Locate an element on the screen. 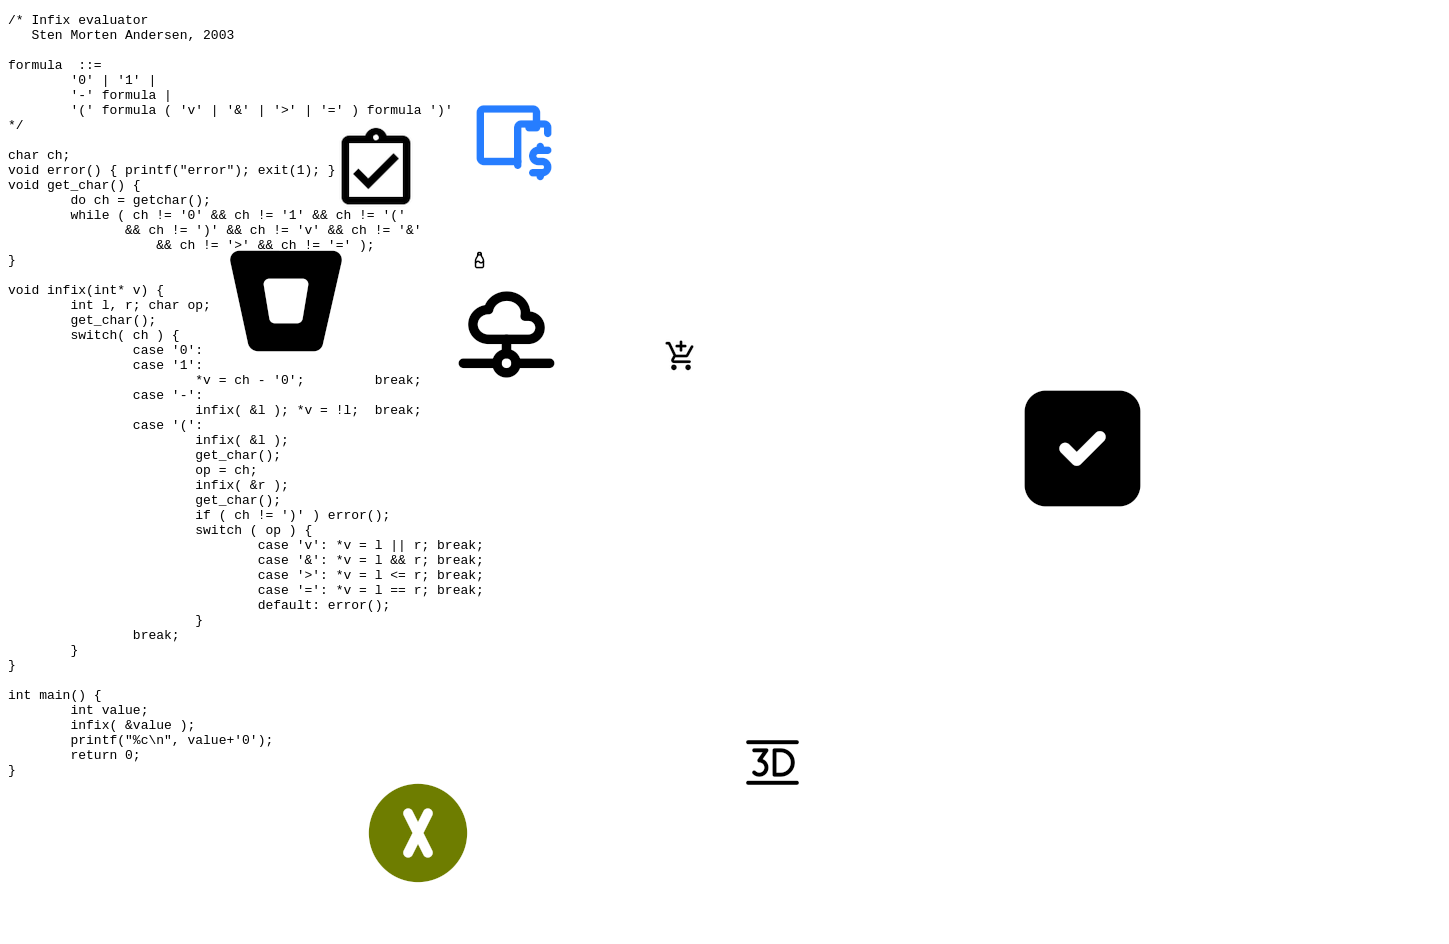  add item to shopping cart is located at coordinates (681, 356).